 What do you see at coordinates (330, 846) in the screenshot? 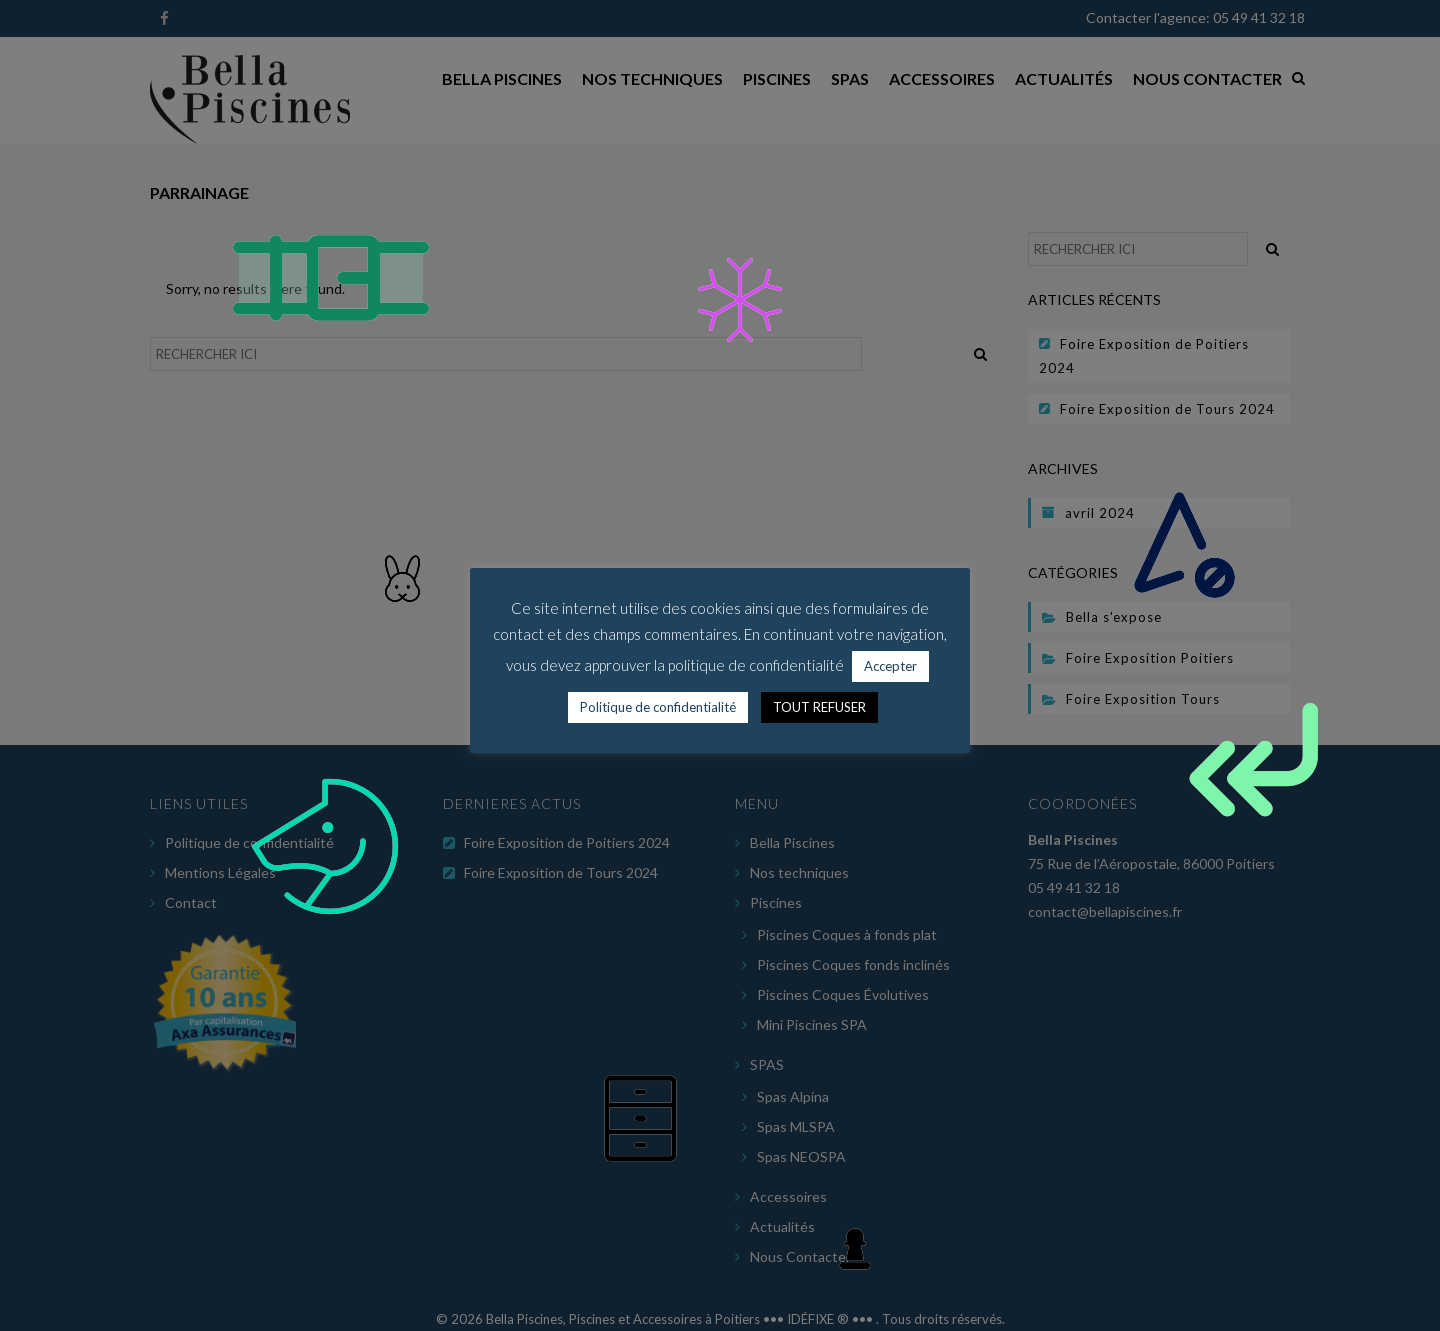
I see `access equestrian or horse-related features` at bounding box center [330, 846].